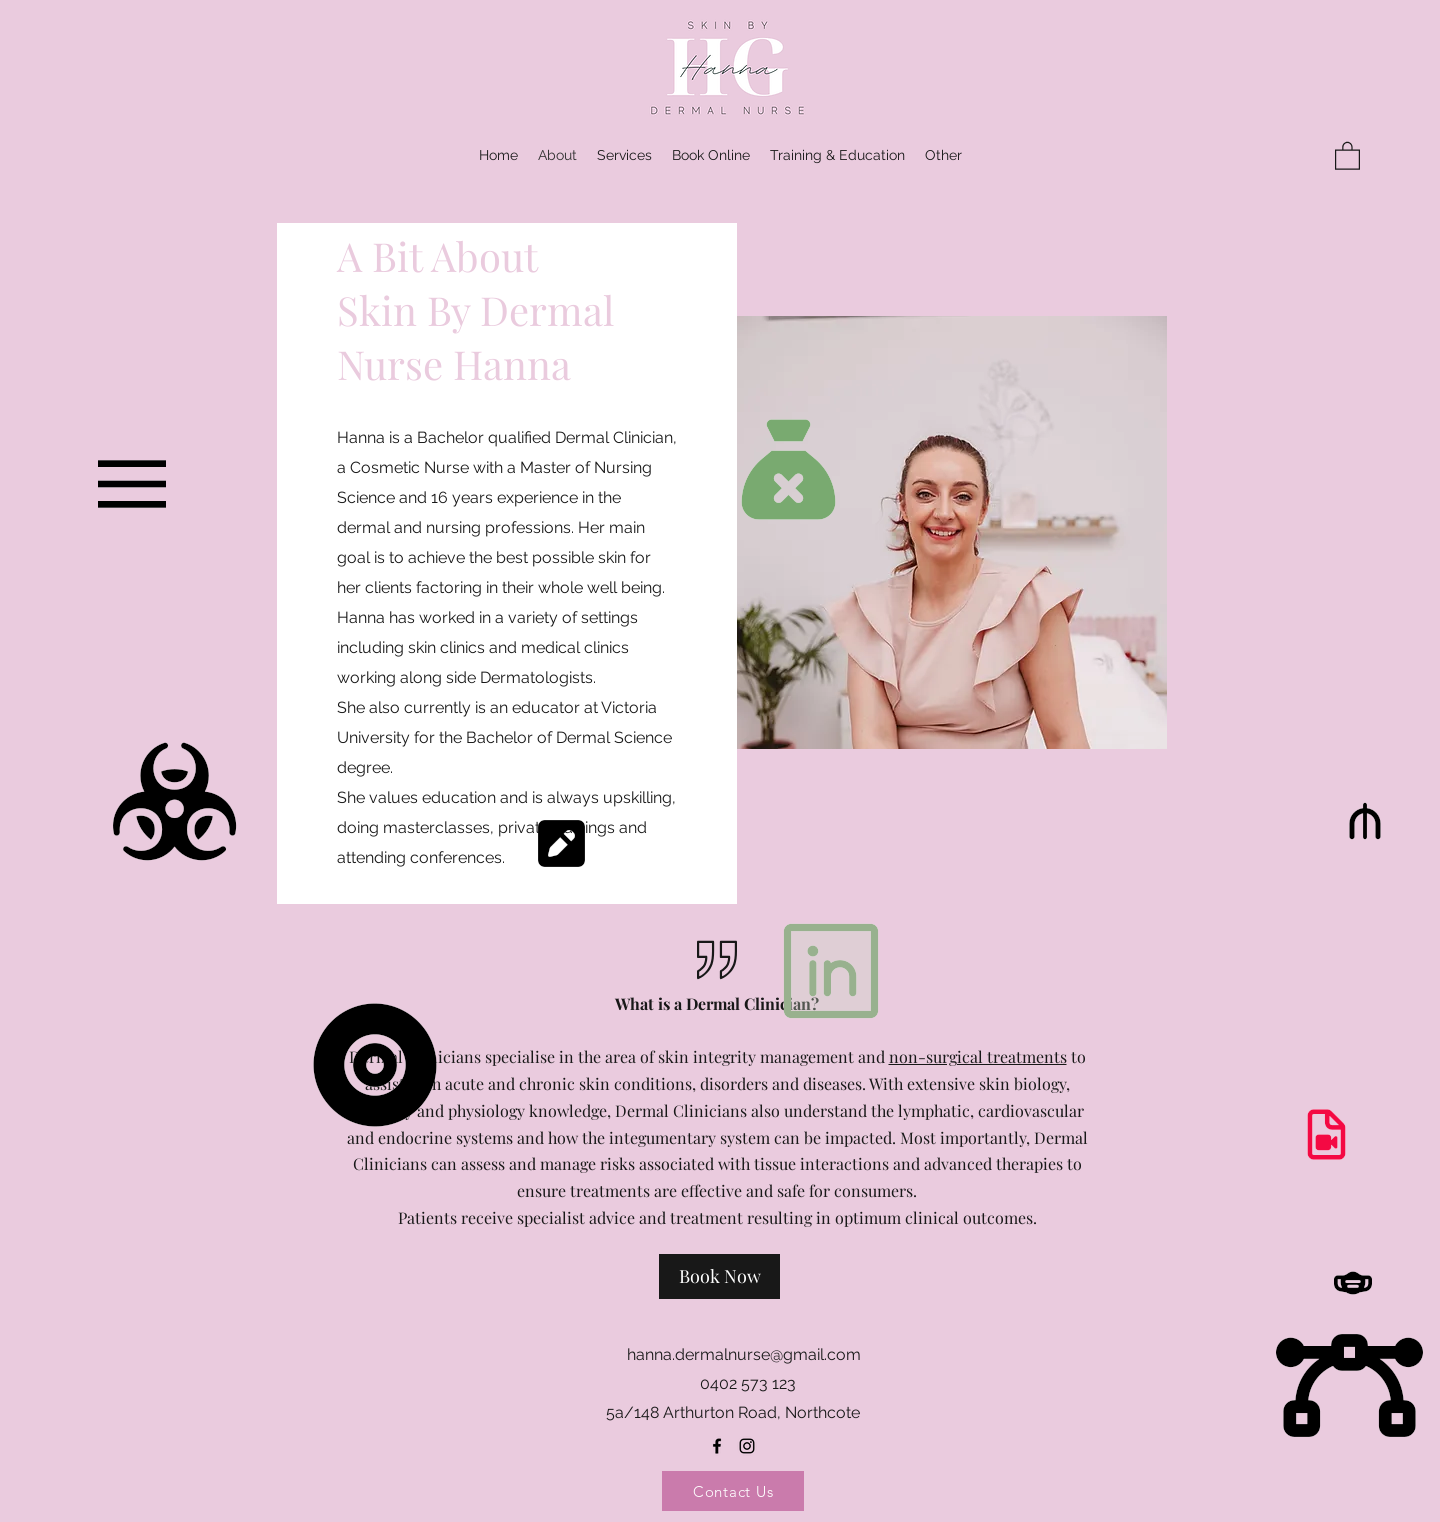 The height and width of the screenshot is (1522, 1440). What do you see at coordinates (788, 469) in the screenshot?
I see `remove item from cart or bag` at bounding box center [788, 469].